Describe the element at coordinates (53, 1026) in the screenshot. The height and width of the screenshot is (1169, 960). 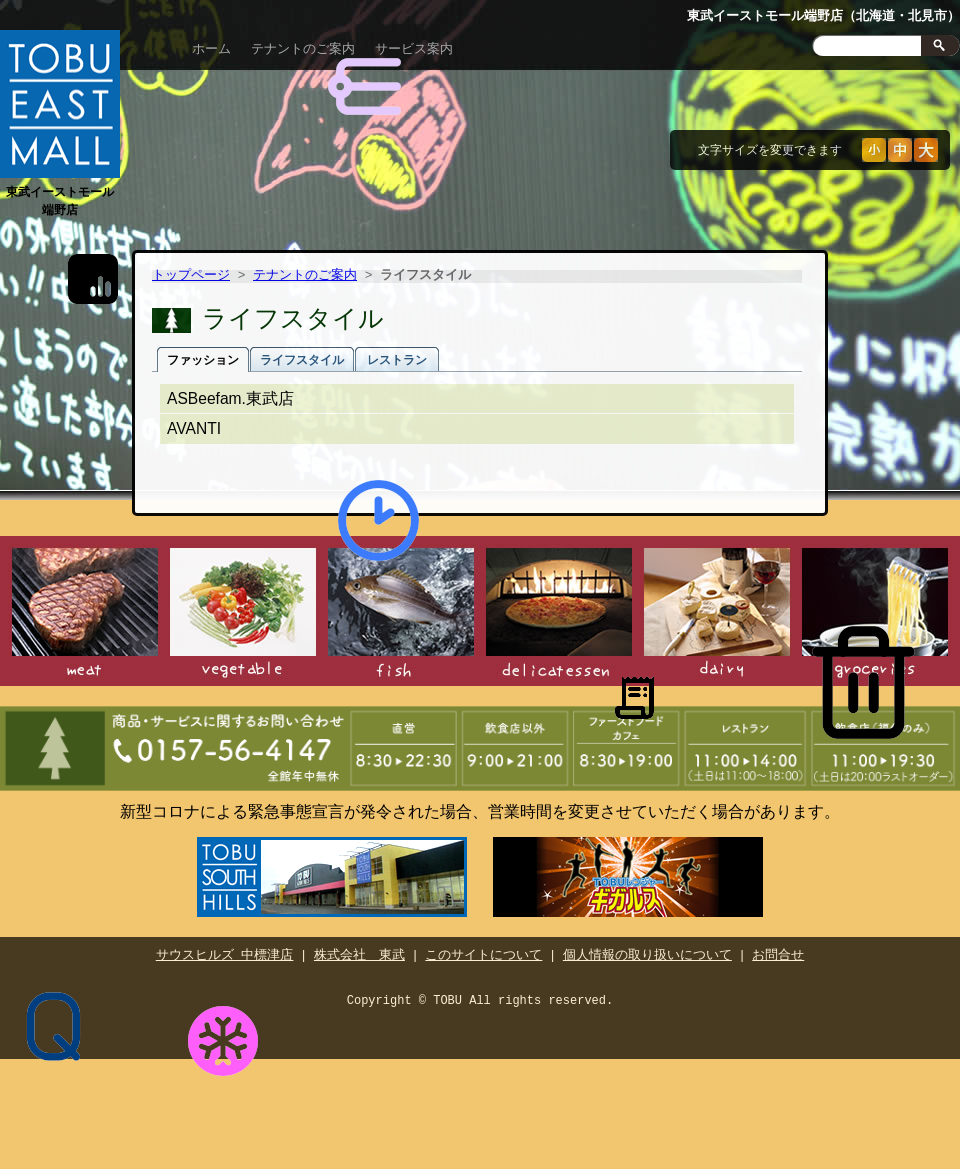
I see `represents the letter Q in alphabetical navigation` at that location.